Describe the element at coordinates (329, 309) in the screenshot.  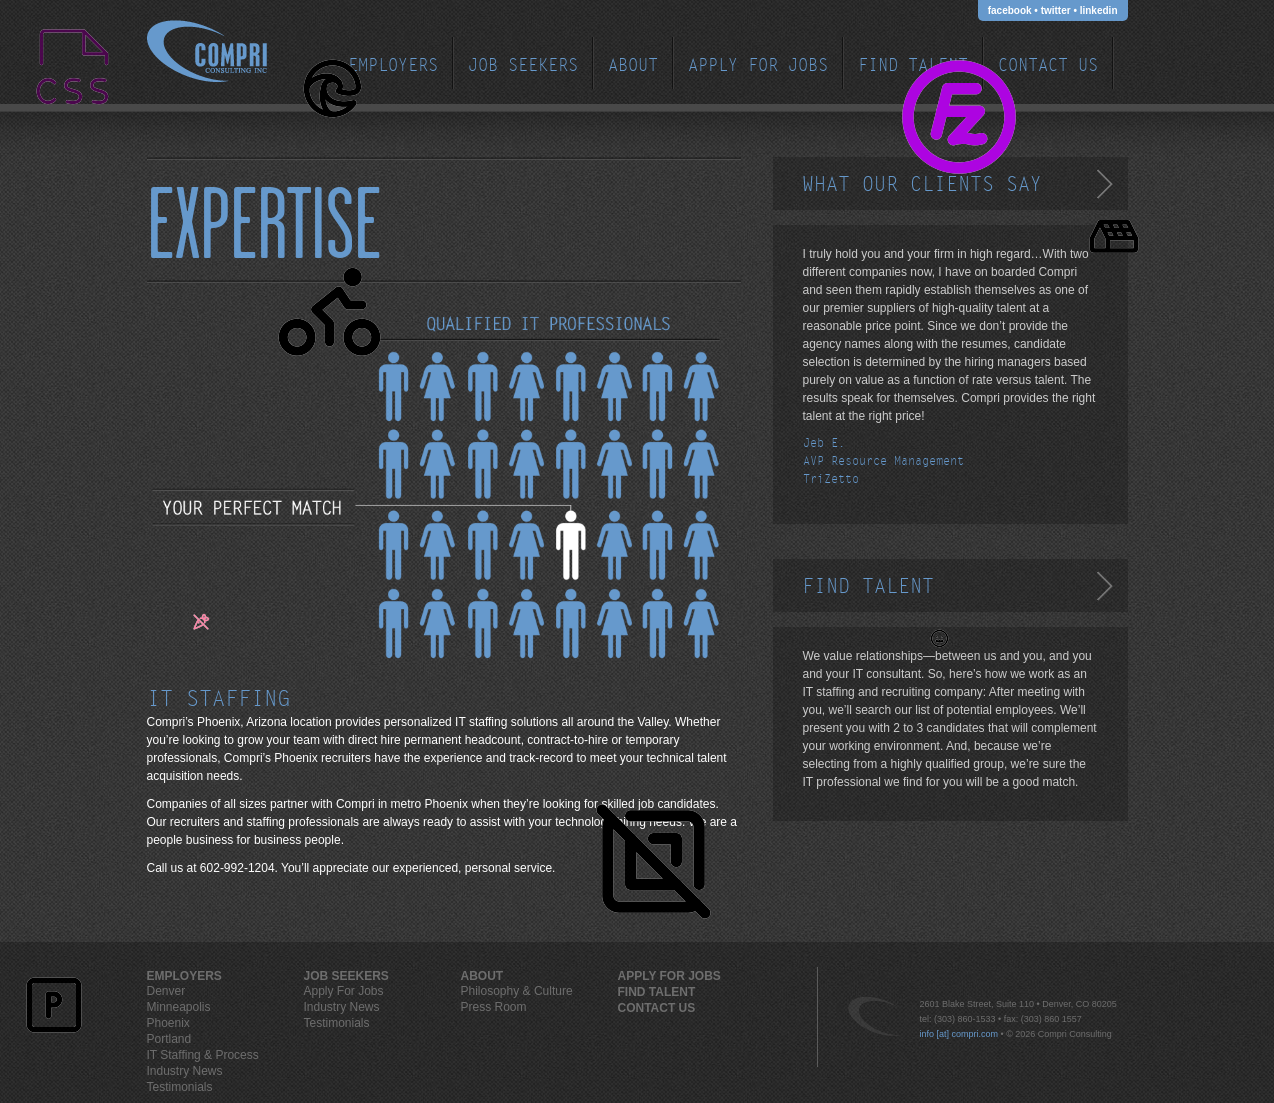
I see `access bike or cycling options` at that location.